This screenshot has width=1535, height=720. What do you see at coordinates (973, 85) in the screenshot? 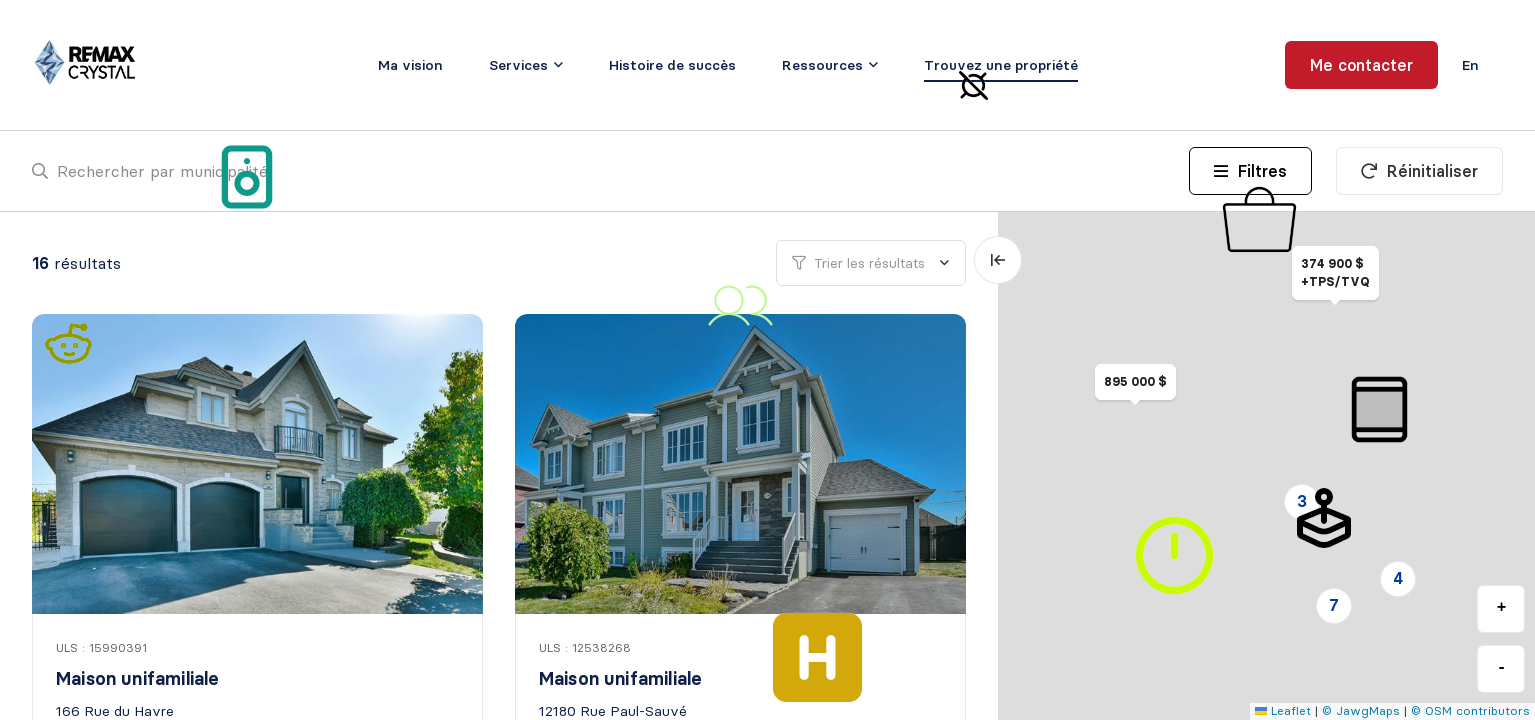
I see `disable currency or payment features` at bounding box center [973, 85].